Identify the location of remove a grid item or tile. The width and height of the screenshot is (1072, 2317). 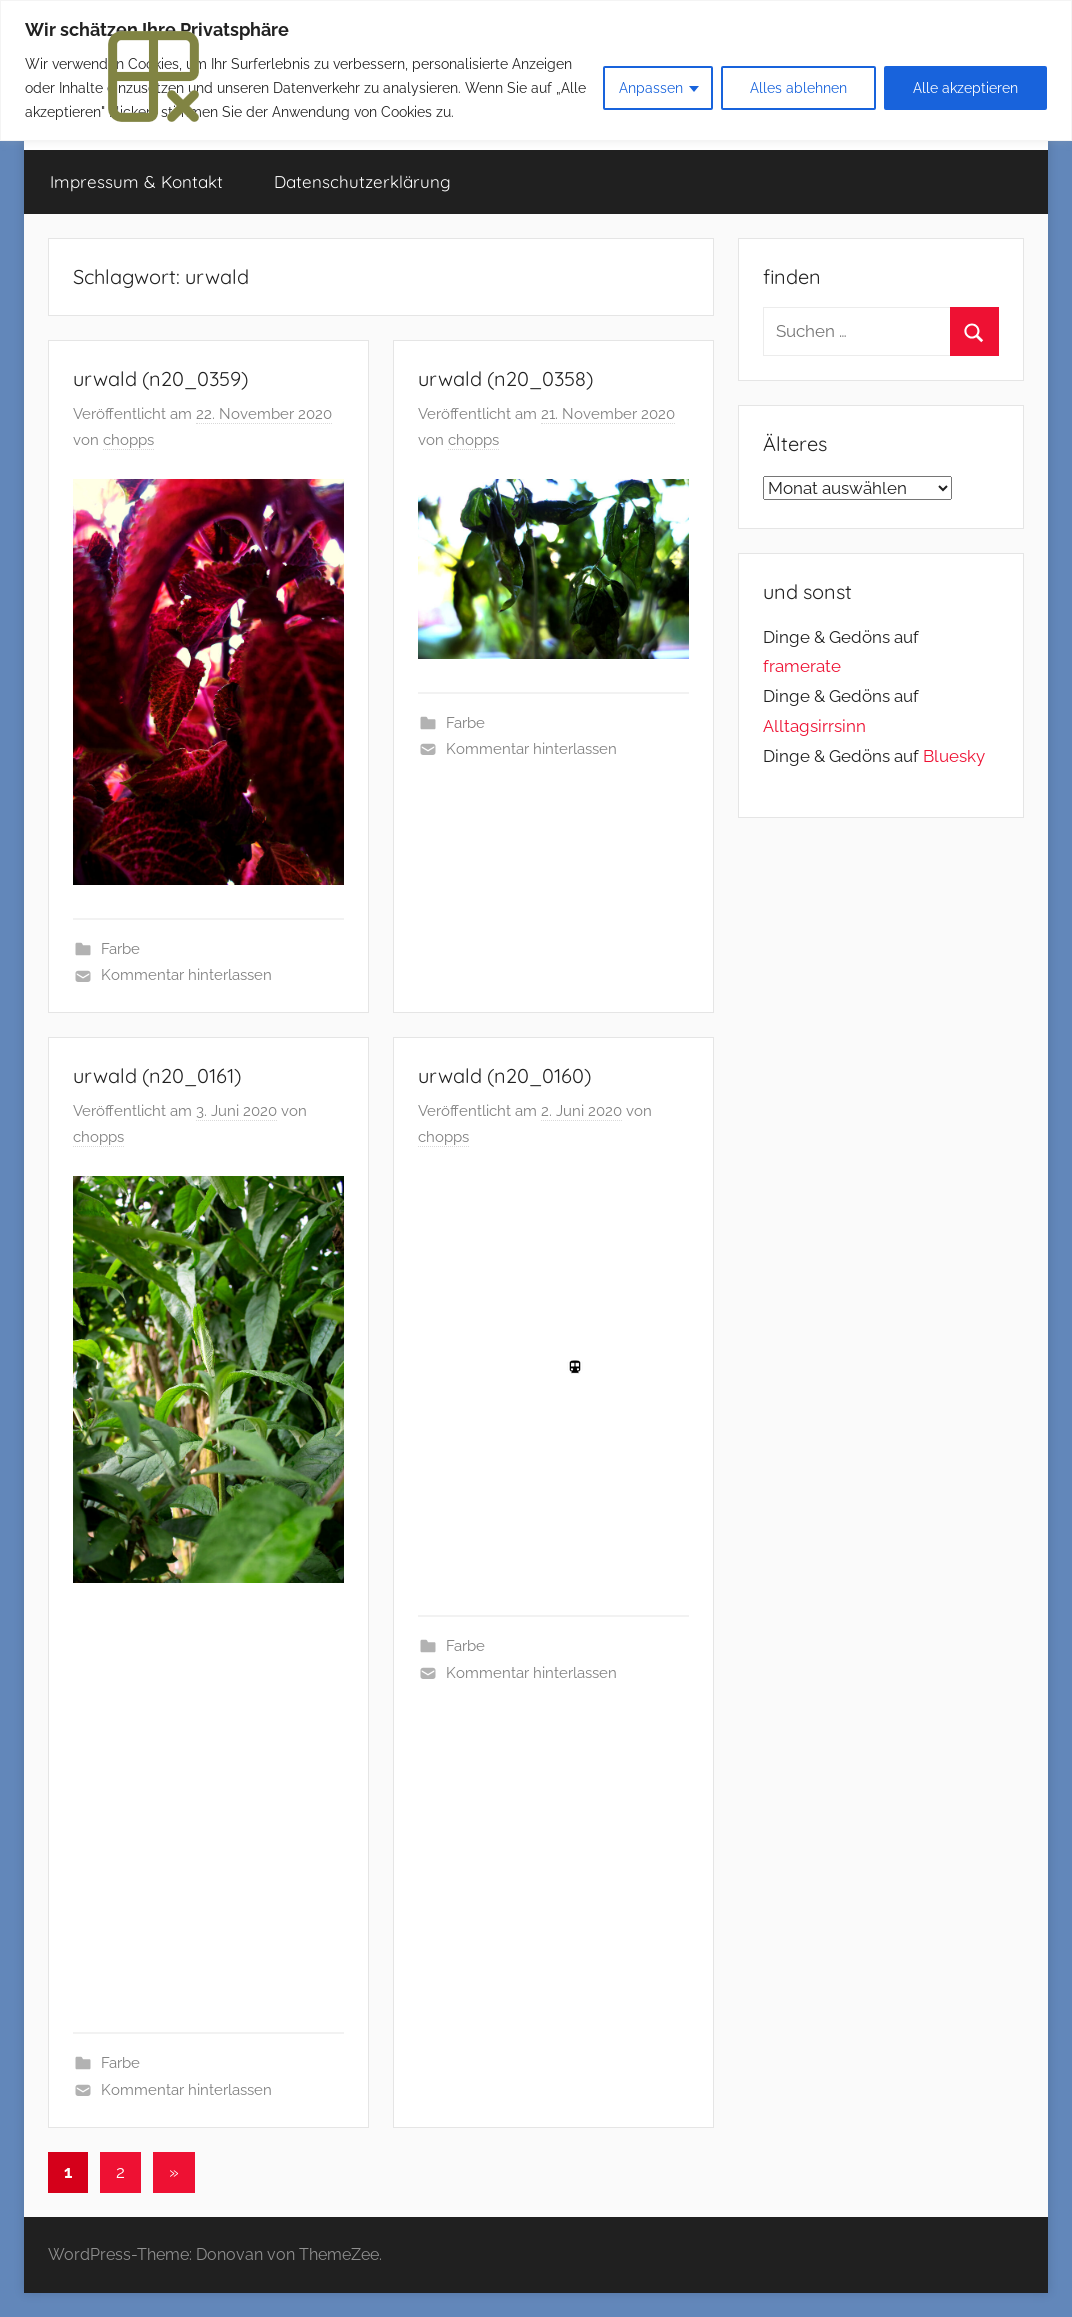
(153, 76).